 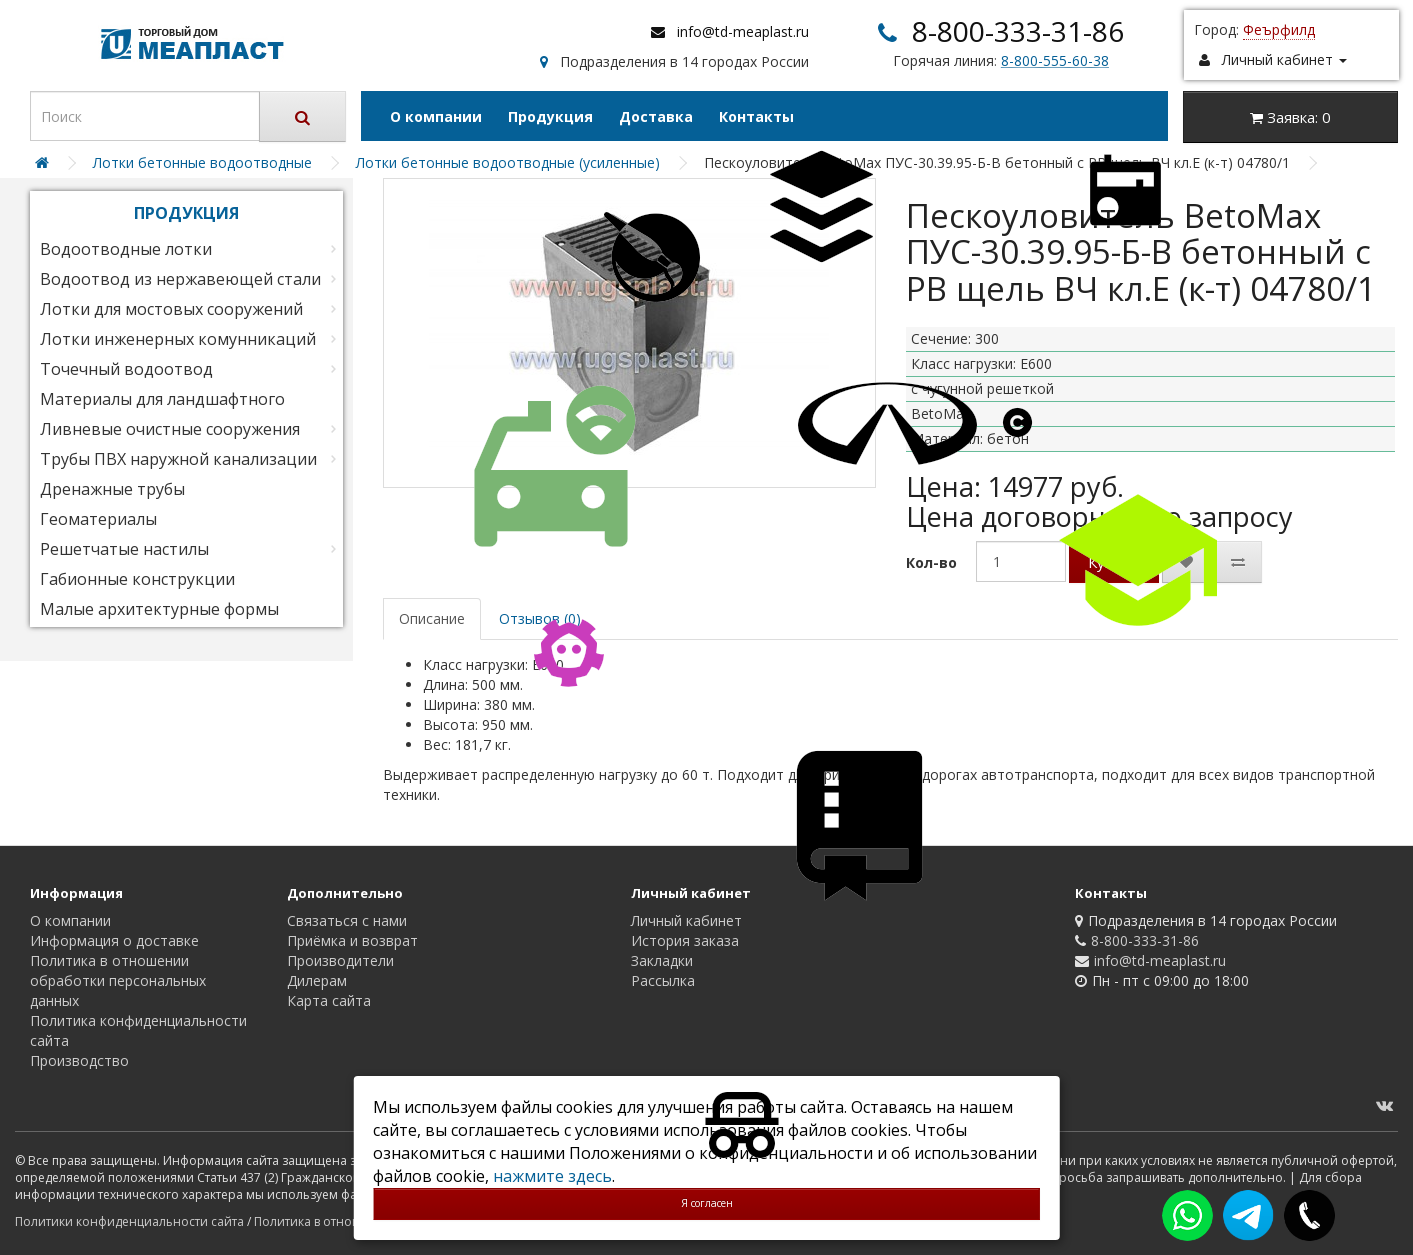 What do you see at coordinates (821, 206) in the screenshot?
I see `buffer app logo` at bounding box center [821, 206].